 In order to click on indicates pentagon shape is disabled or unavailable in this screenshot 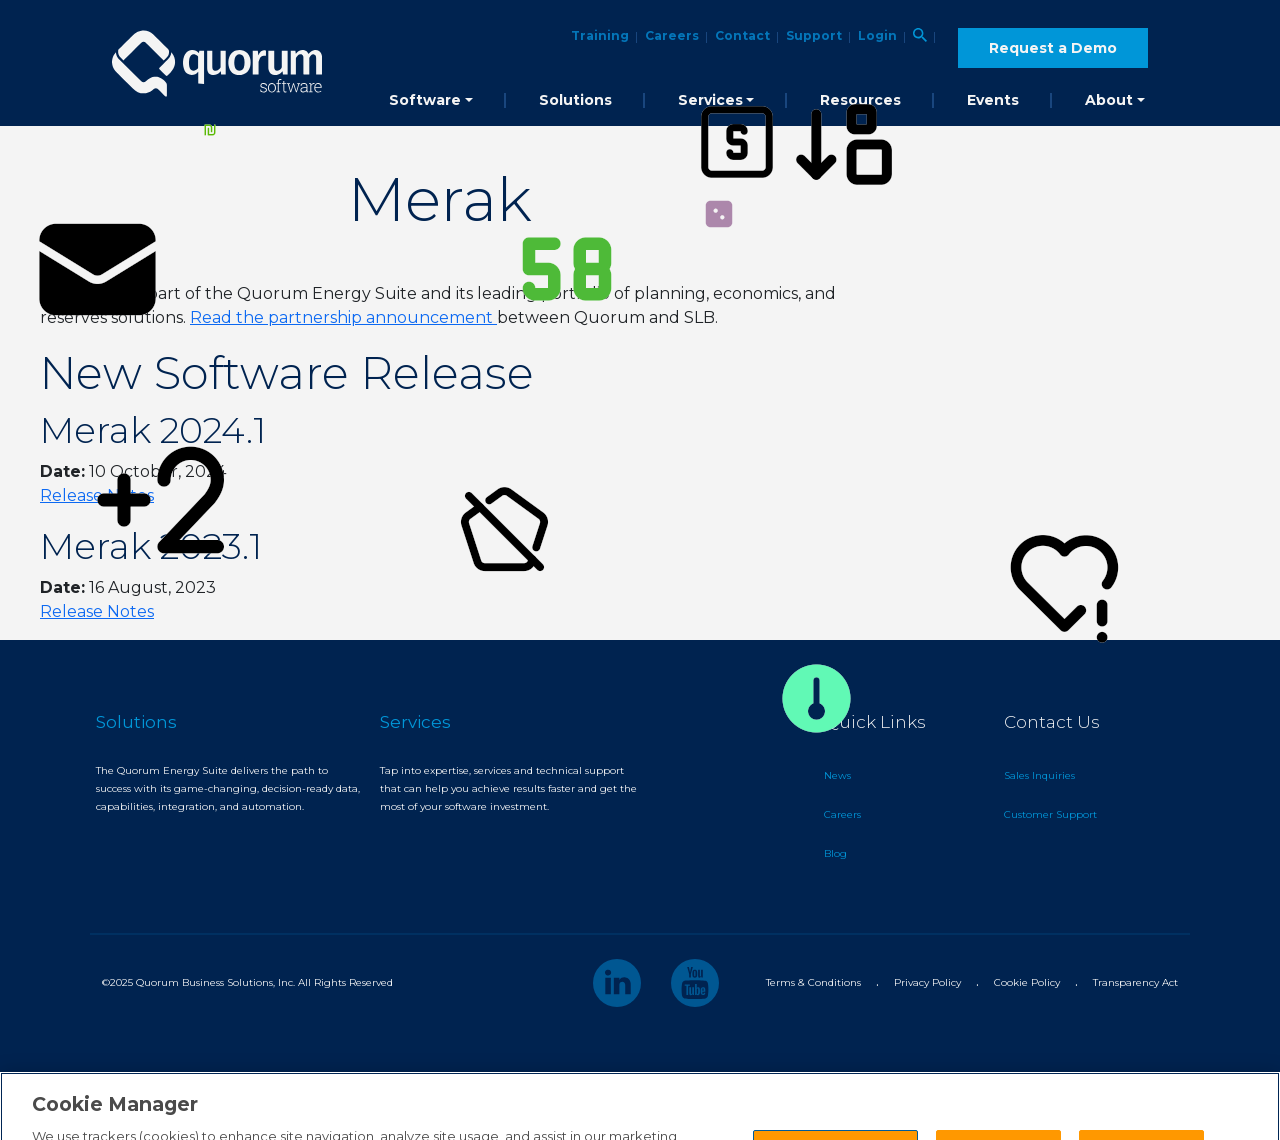, I will do `click(504, 531)`.